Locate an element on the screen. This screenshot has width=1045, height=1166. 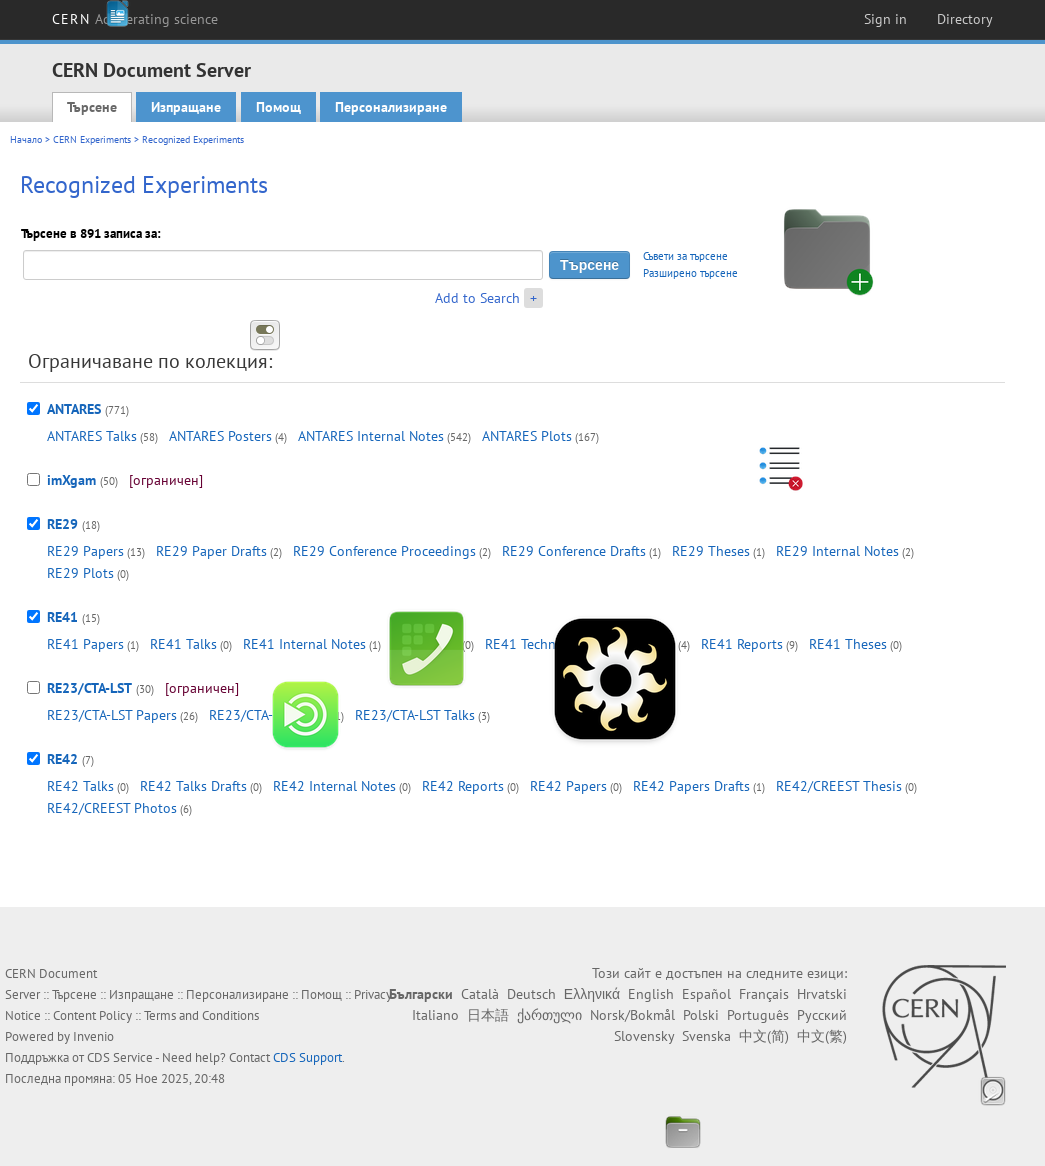
open system settings or preferences is located at coordinates (265, 335).